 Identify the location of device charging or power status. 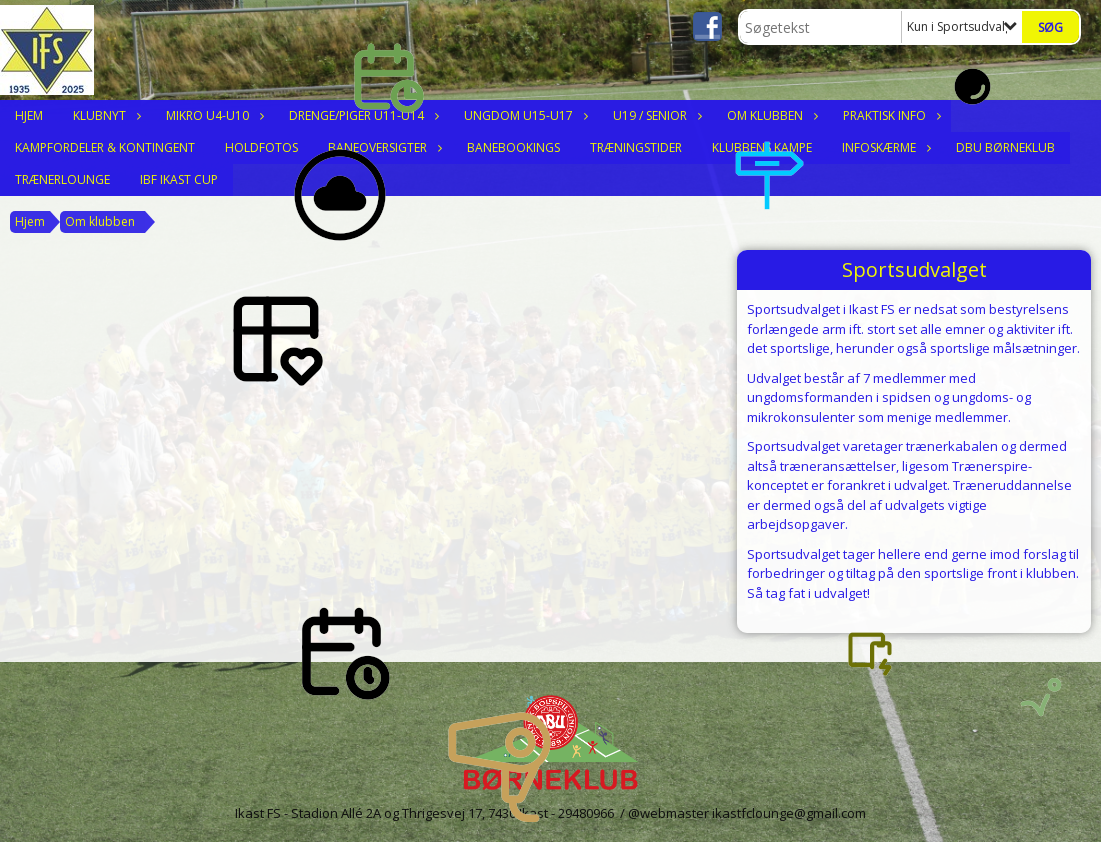
(870, 652).